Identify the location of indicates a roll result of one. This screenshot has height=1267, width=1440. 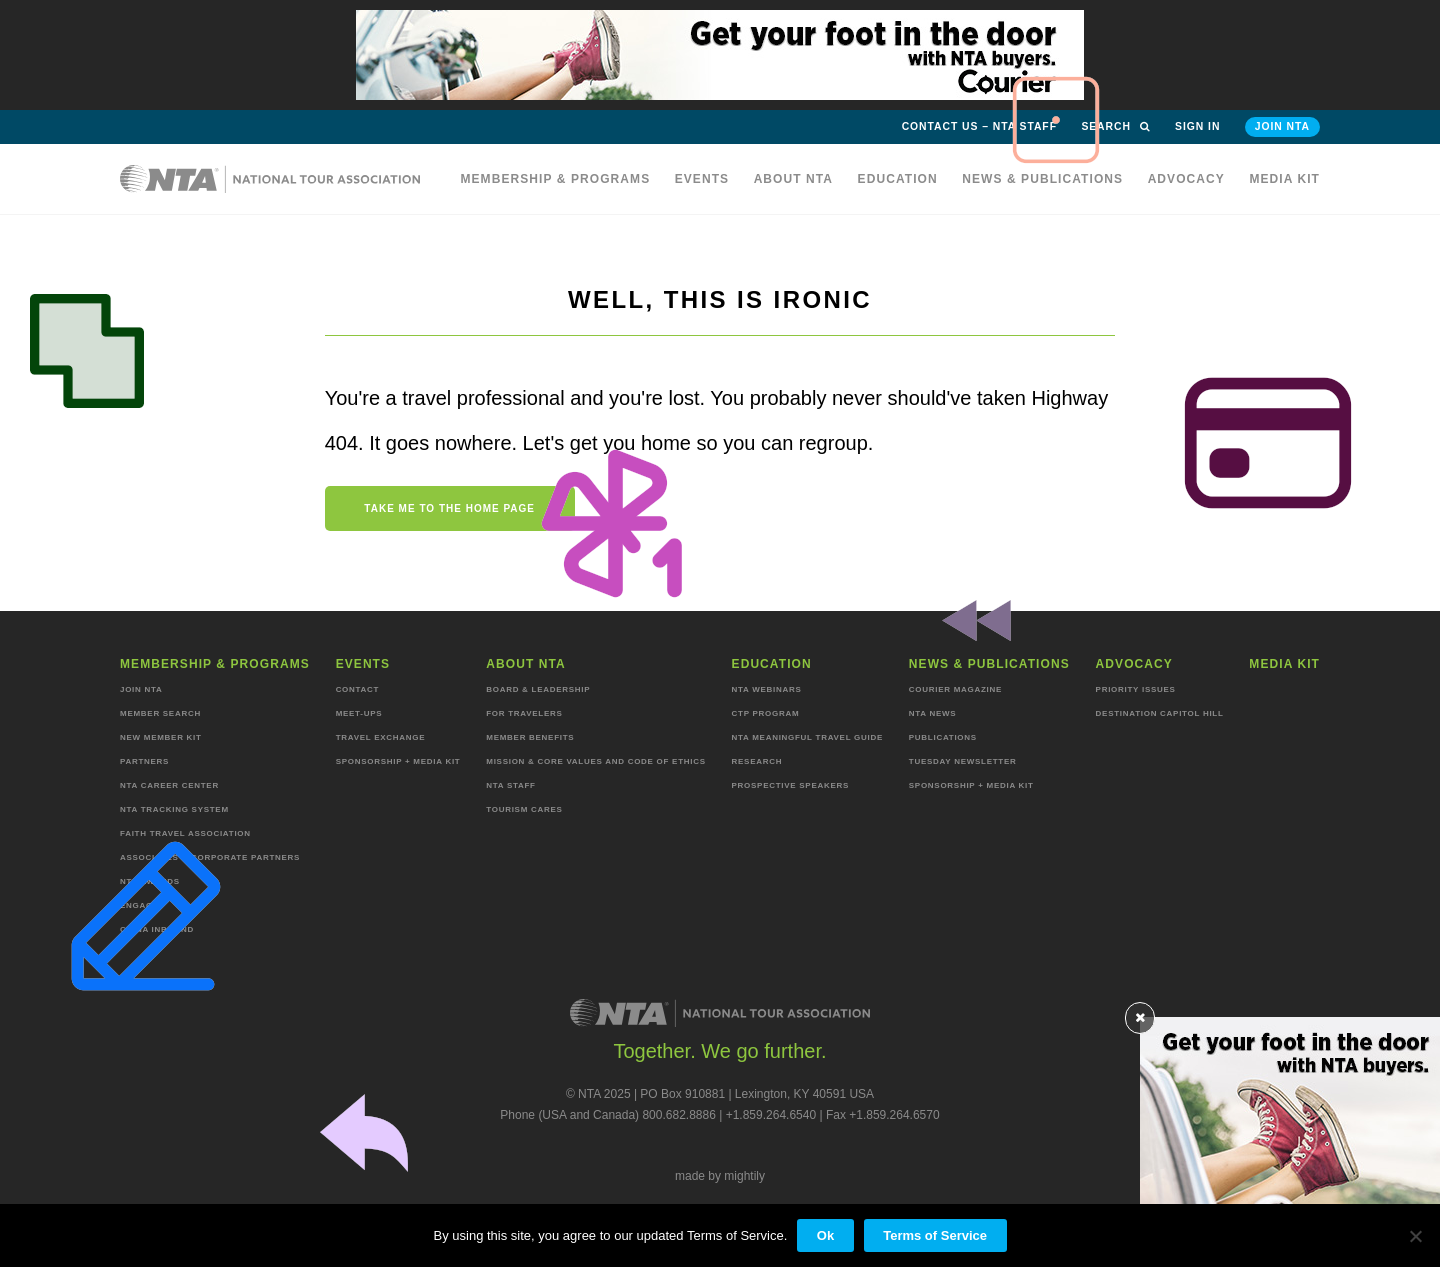
(1056, 120).